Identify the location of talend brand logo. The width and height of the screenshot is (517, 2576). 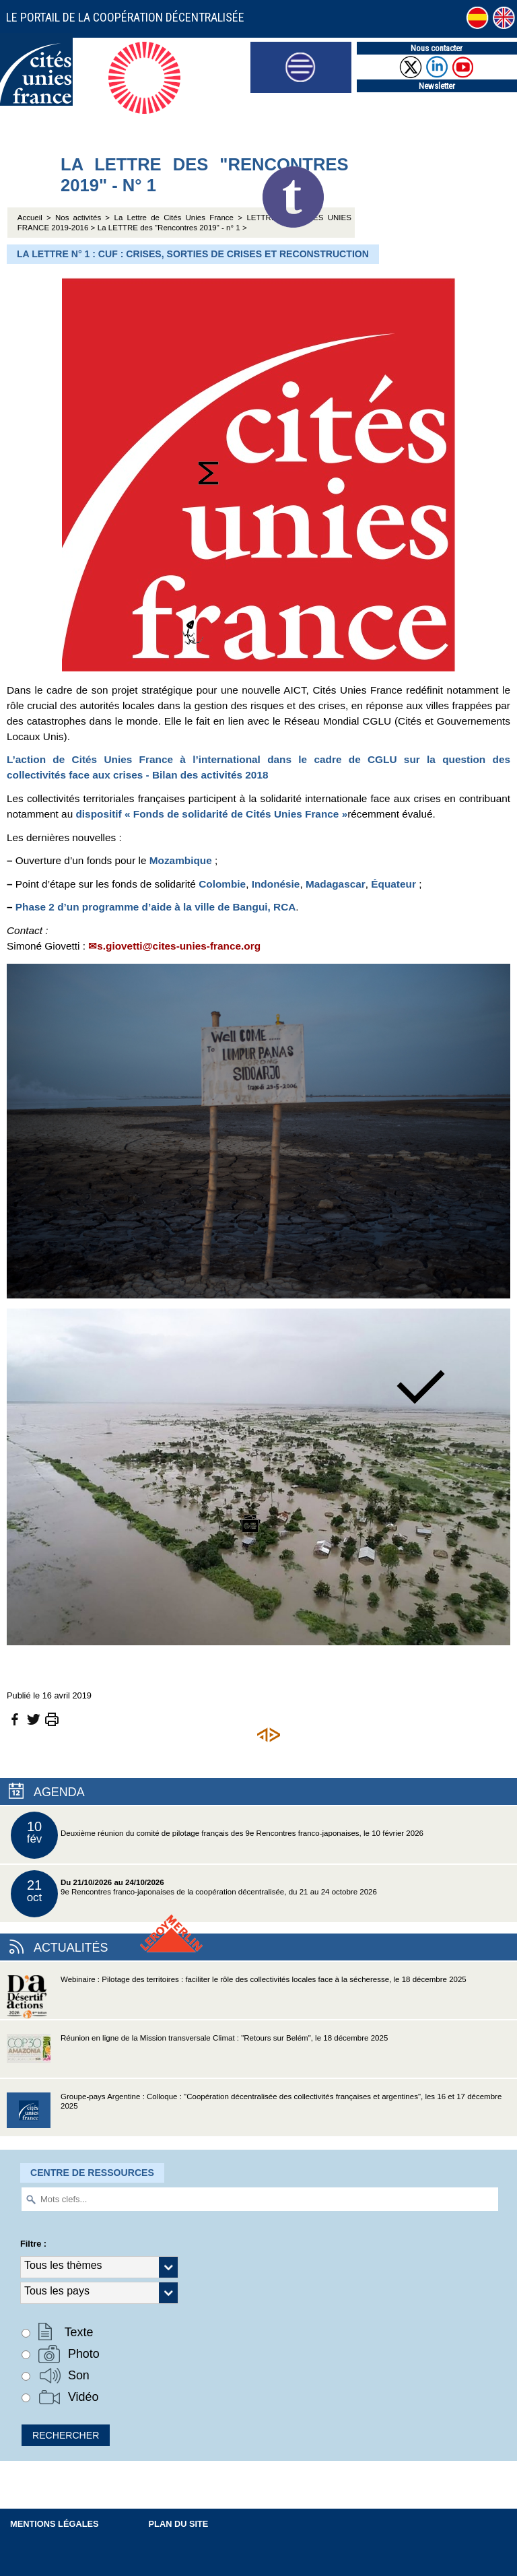
(293, 197).